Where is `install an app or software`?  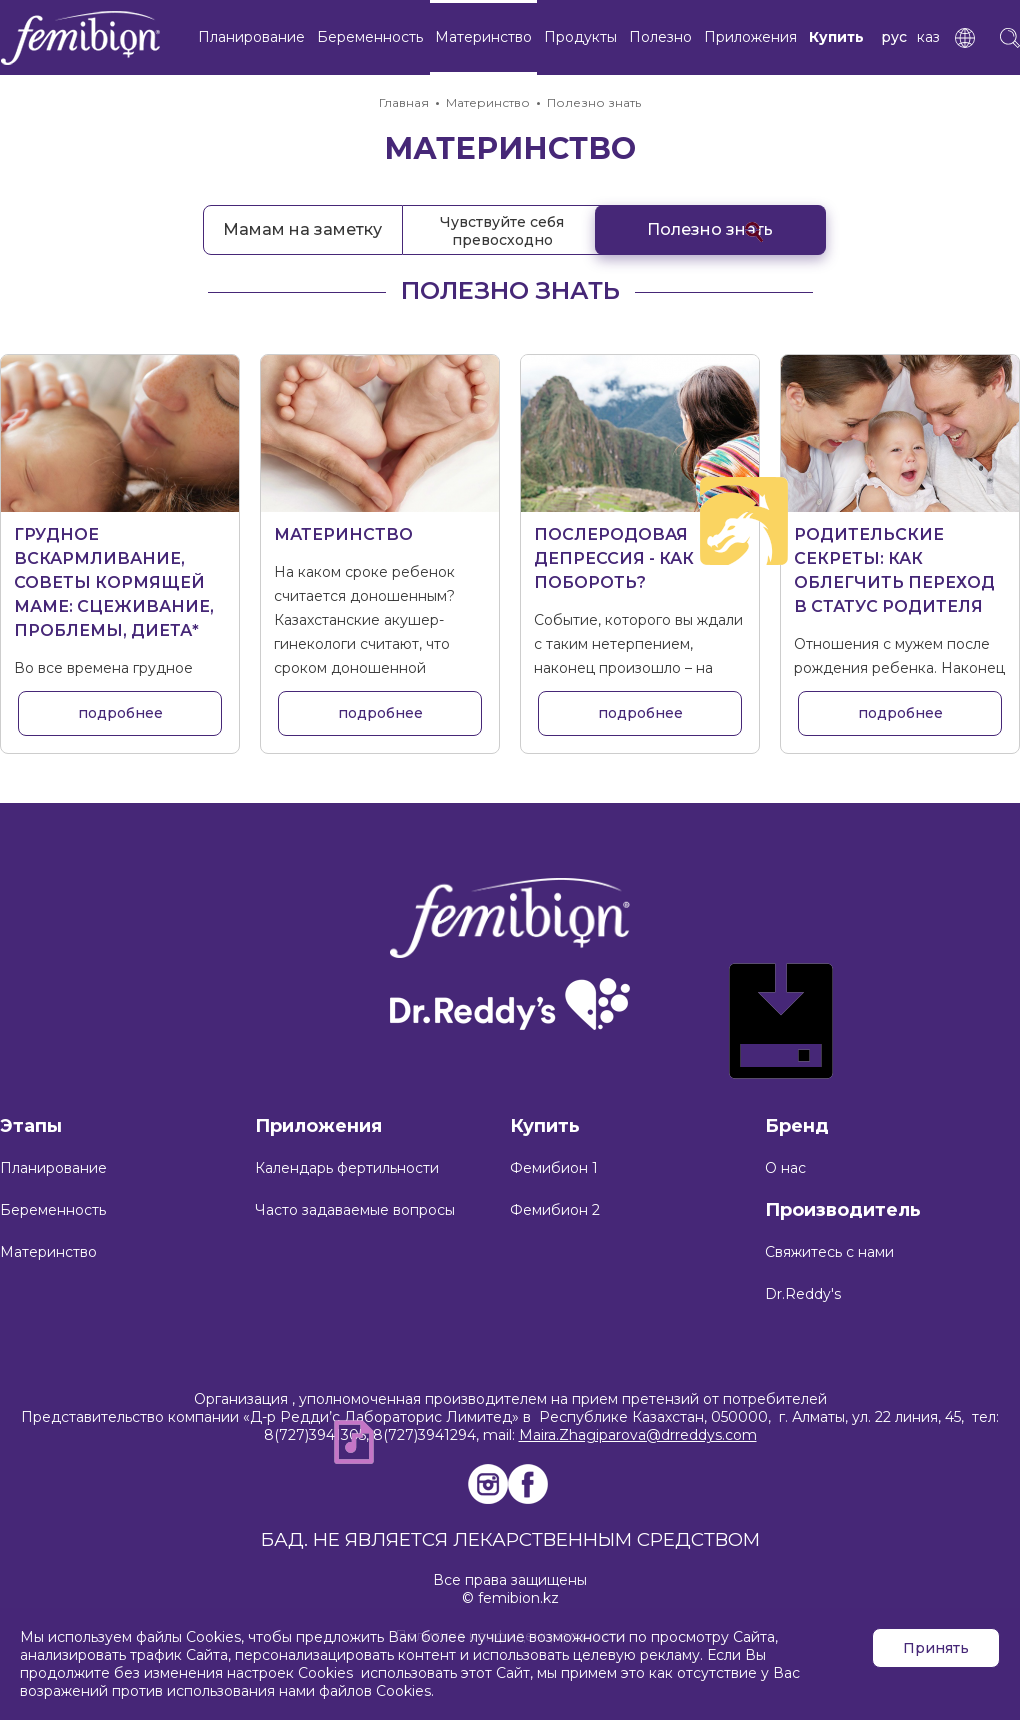 install an app or software is located at coordinates (781, 1021).